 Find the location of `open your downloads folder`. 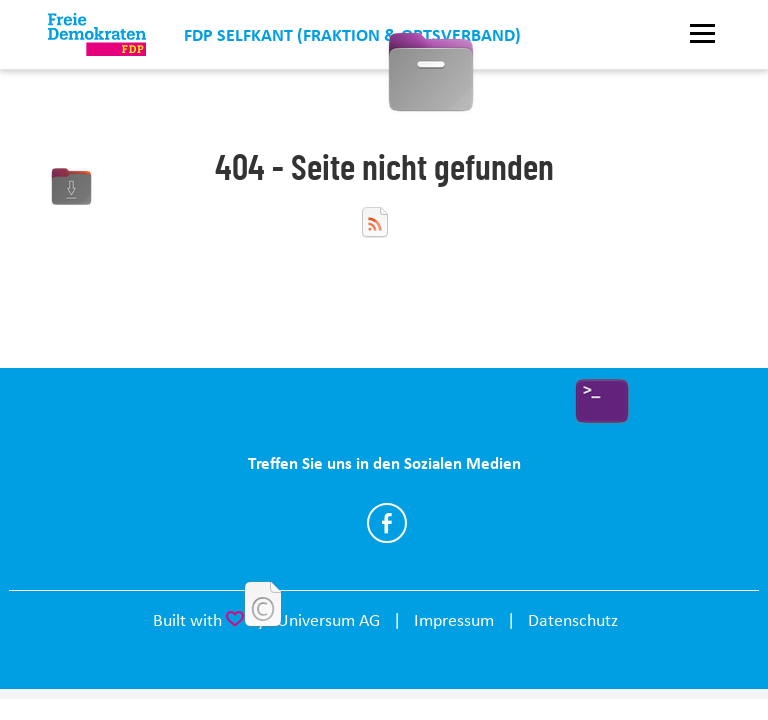

open your downloads folder is located at coordinates (71, 186).